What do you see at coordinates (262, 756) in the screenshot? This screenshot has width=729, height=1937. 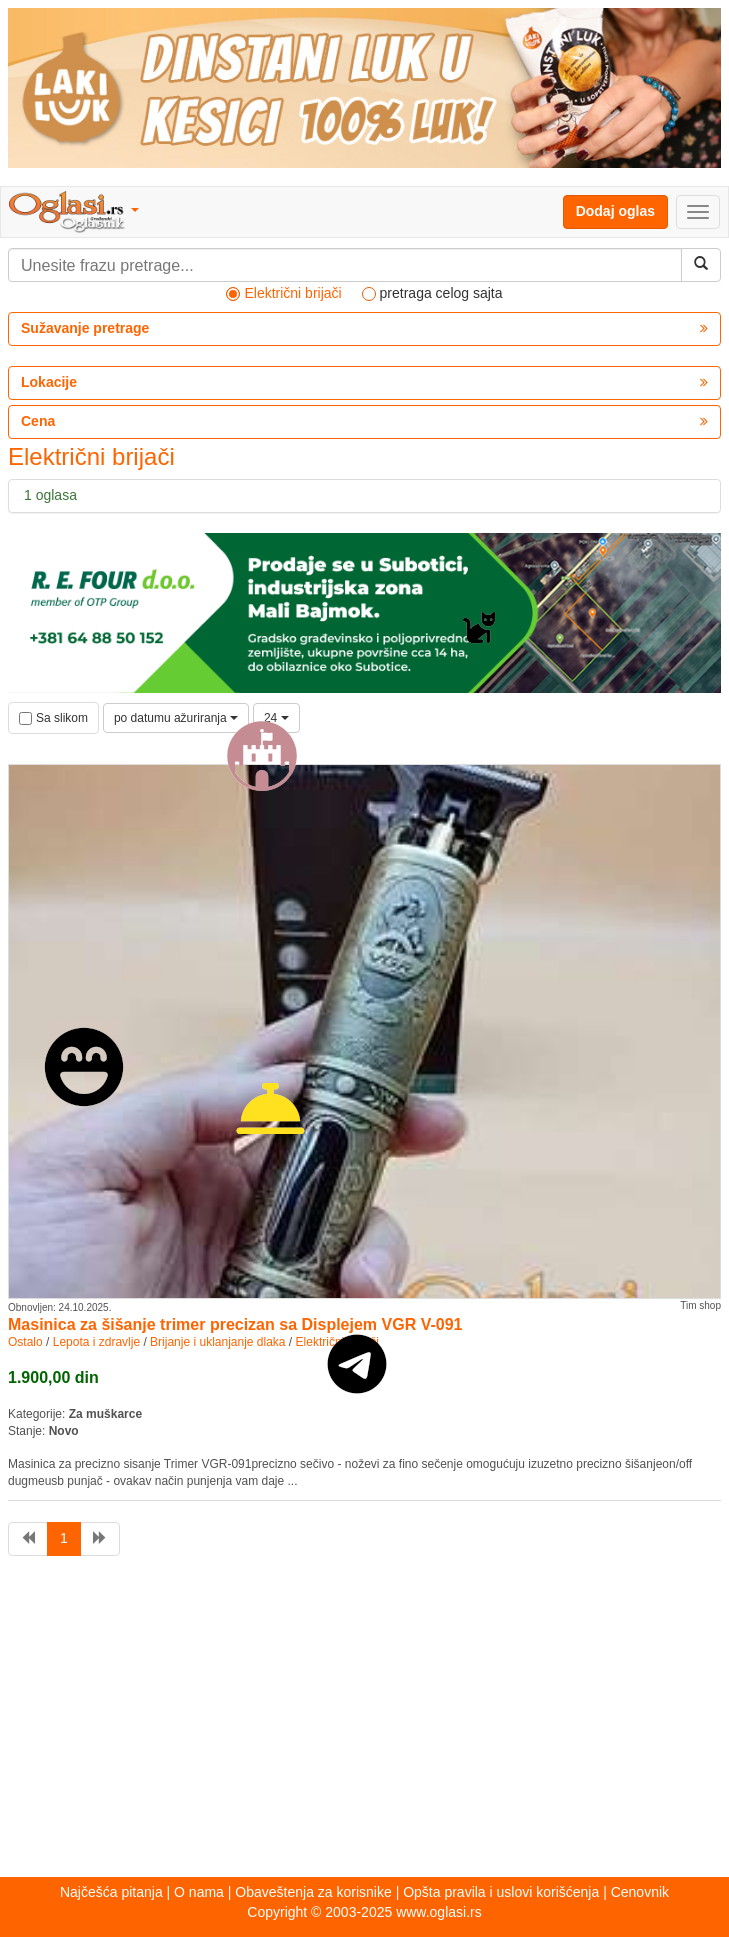 I see `fort awesome brand logo` at bounding box center [262, 756].